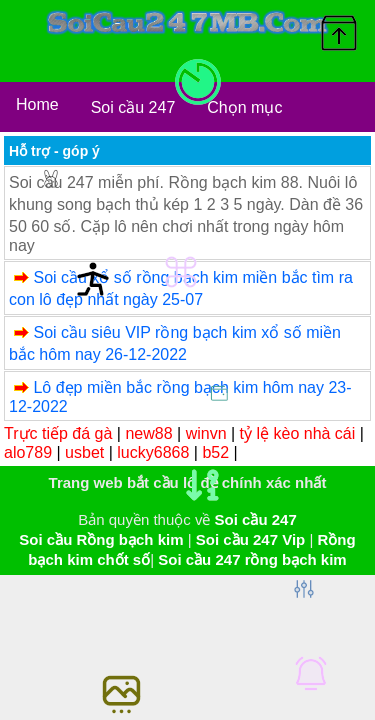  What do you see at coordinates (311, 674) in the screenshot?
I see `indicates new notifications or alerts` at bounding box center [311, 674].